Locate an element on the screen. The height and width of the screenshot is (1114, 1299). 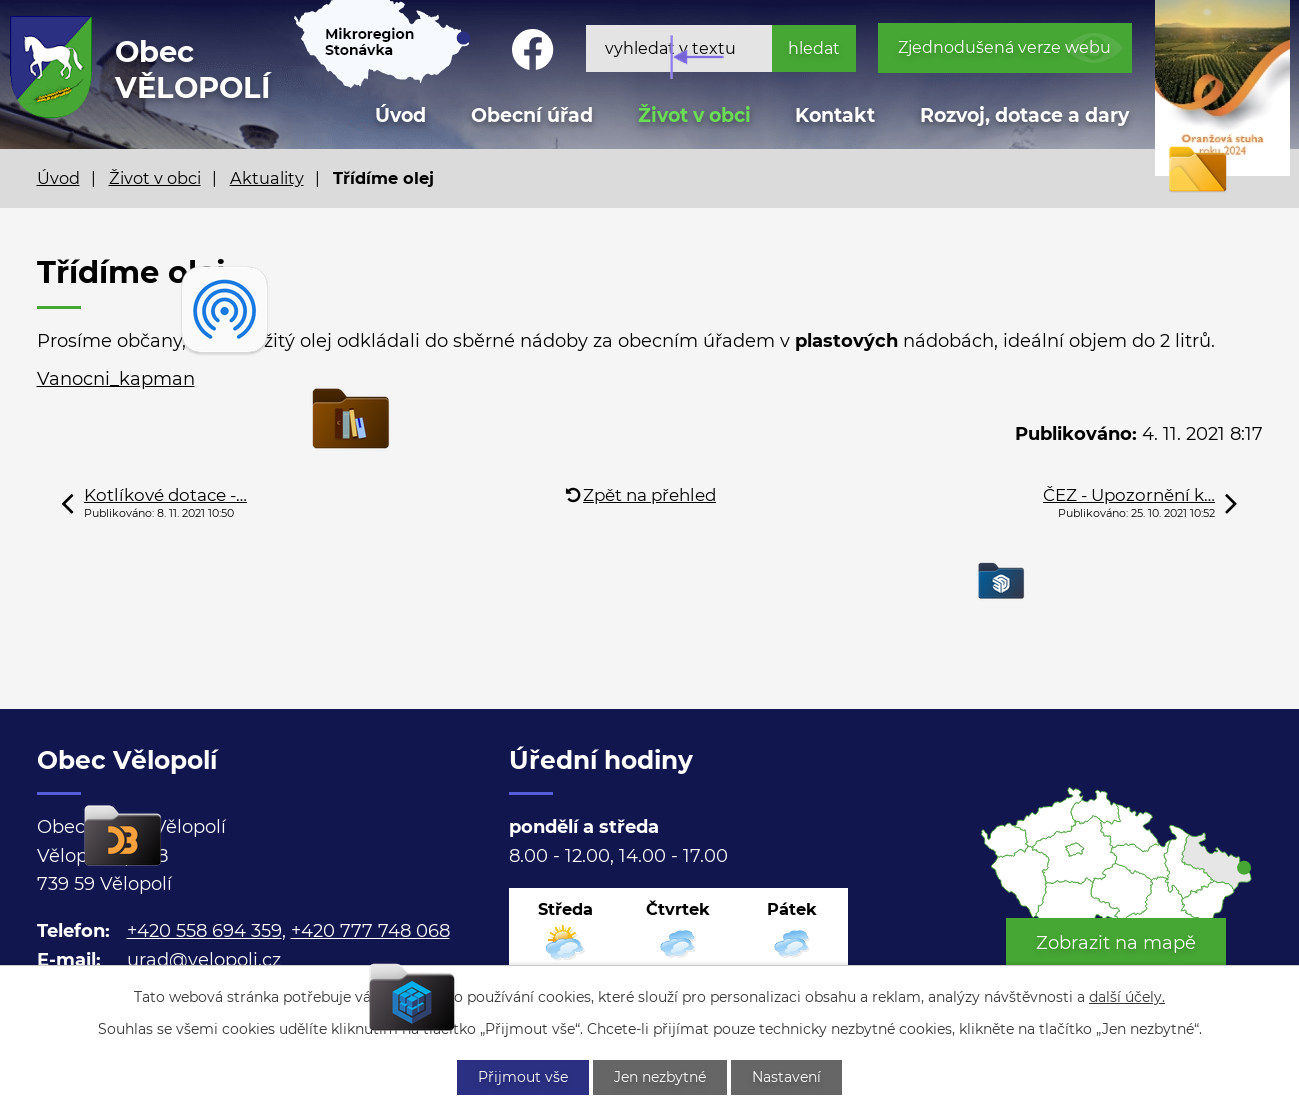
open sketchup project files folder is located at coordinates (1001, 582).